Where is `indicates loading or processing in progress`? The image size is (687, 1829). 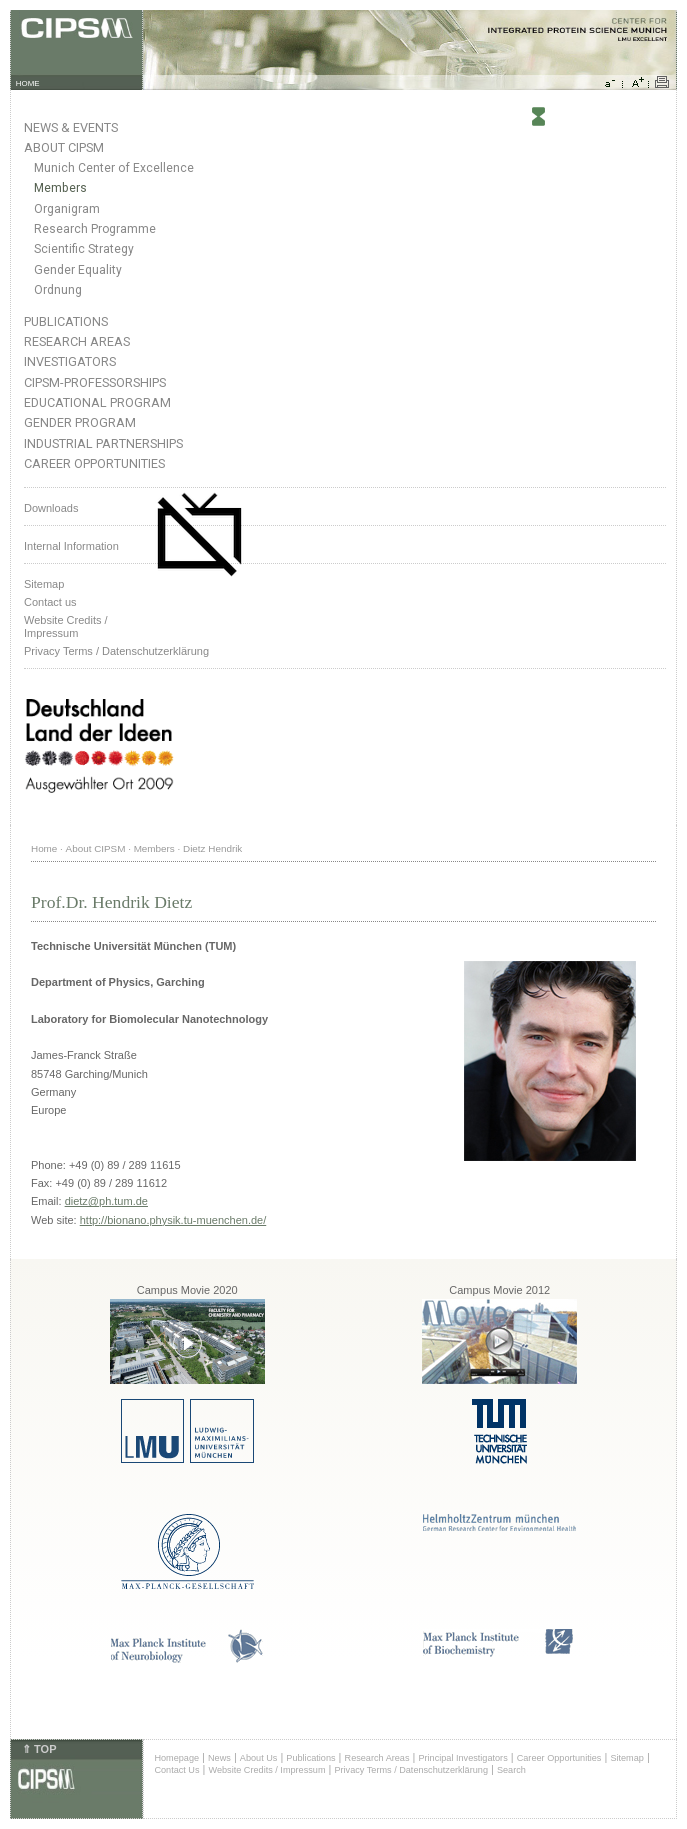 indicates loading or processing in progress is located at coordinates (538, 116).